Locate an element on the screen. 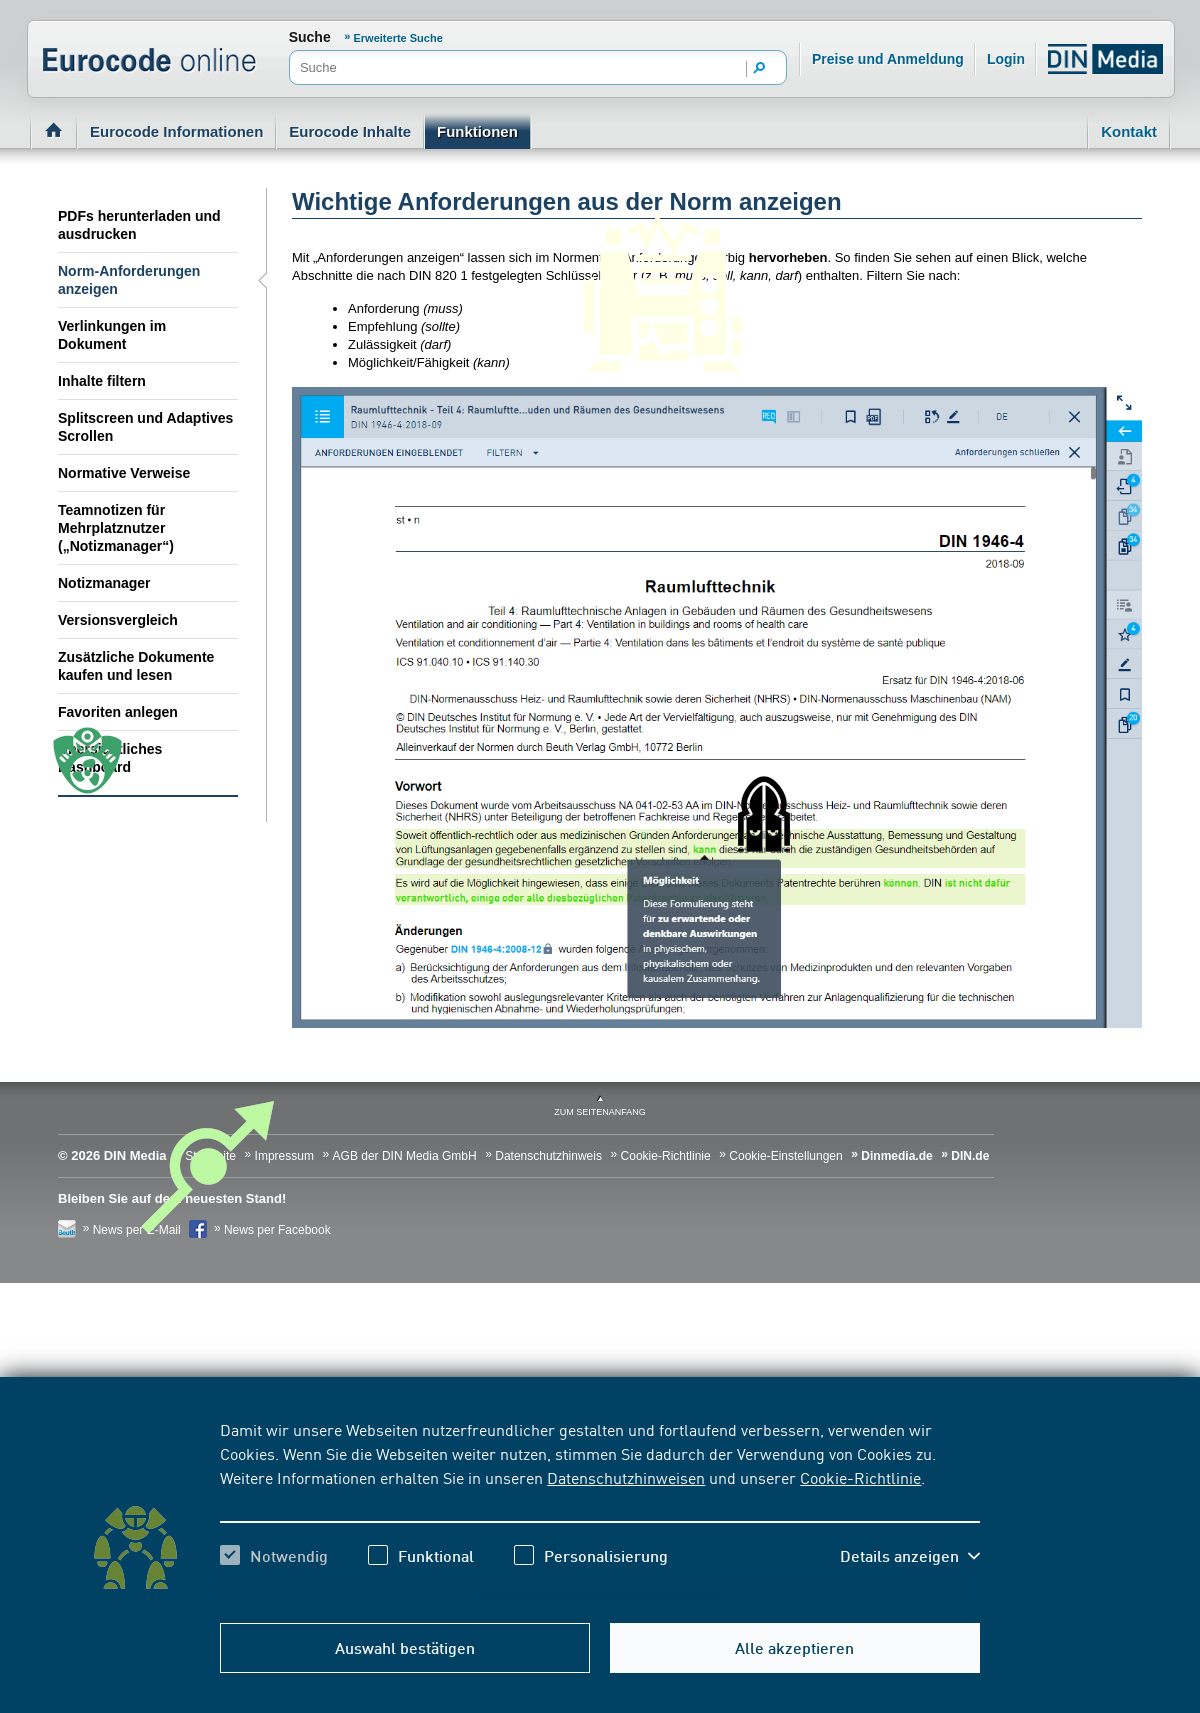  enter a palace or themed location is located at coordinates (764, 814).